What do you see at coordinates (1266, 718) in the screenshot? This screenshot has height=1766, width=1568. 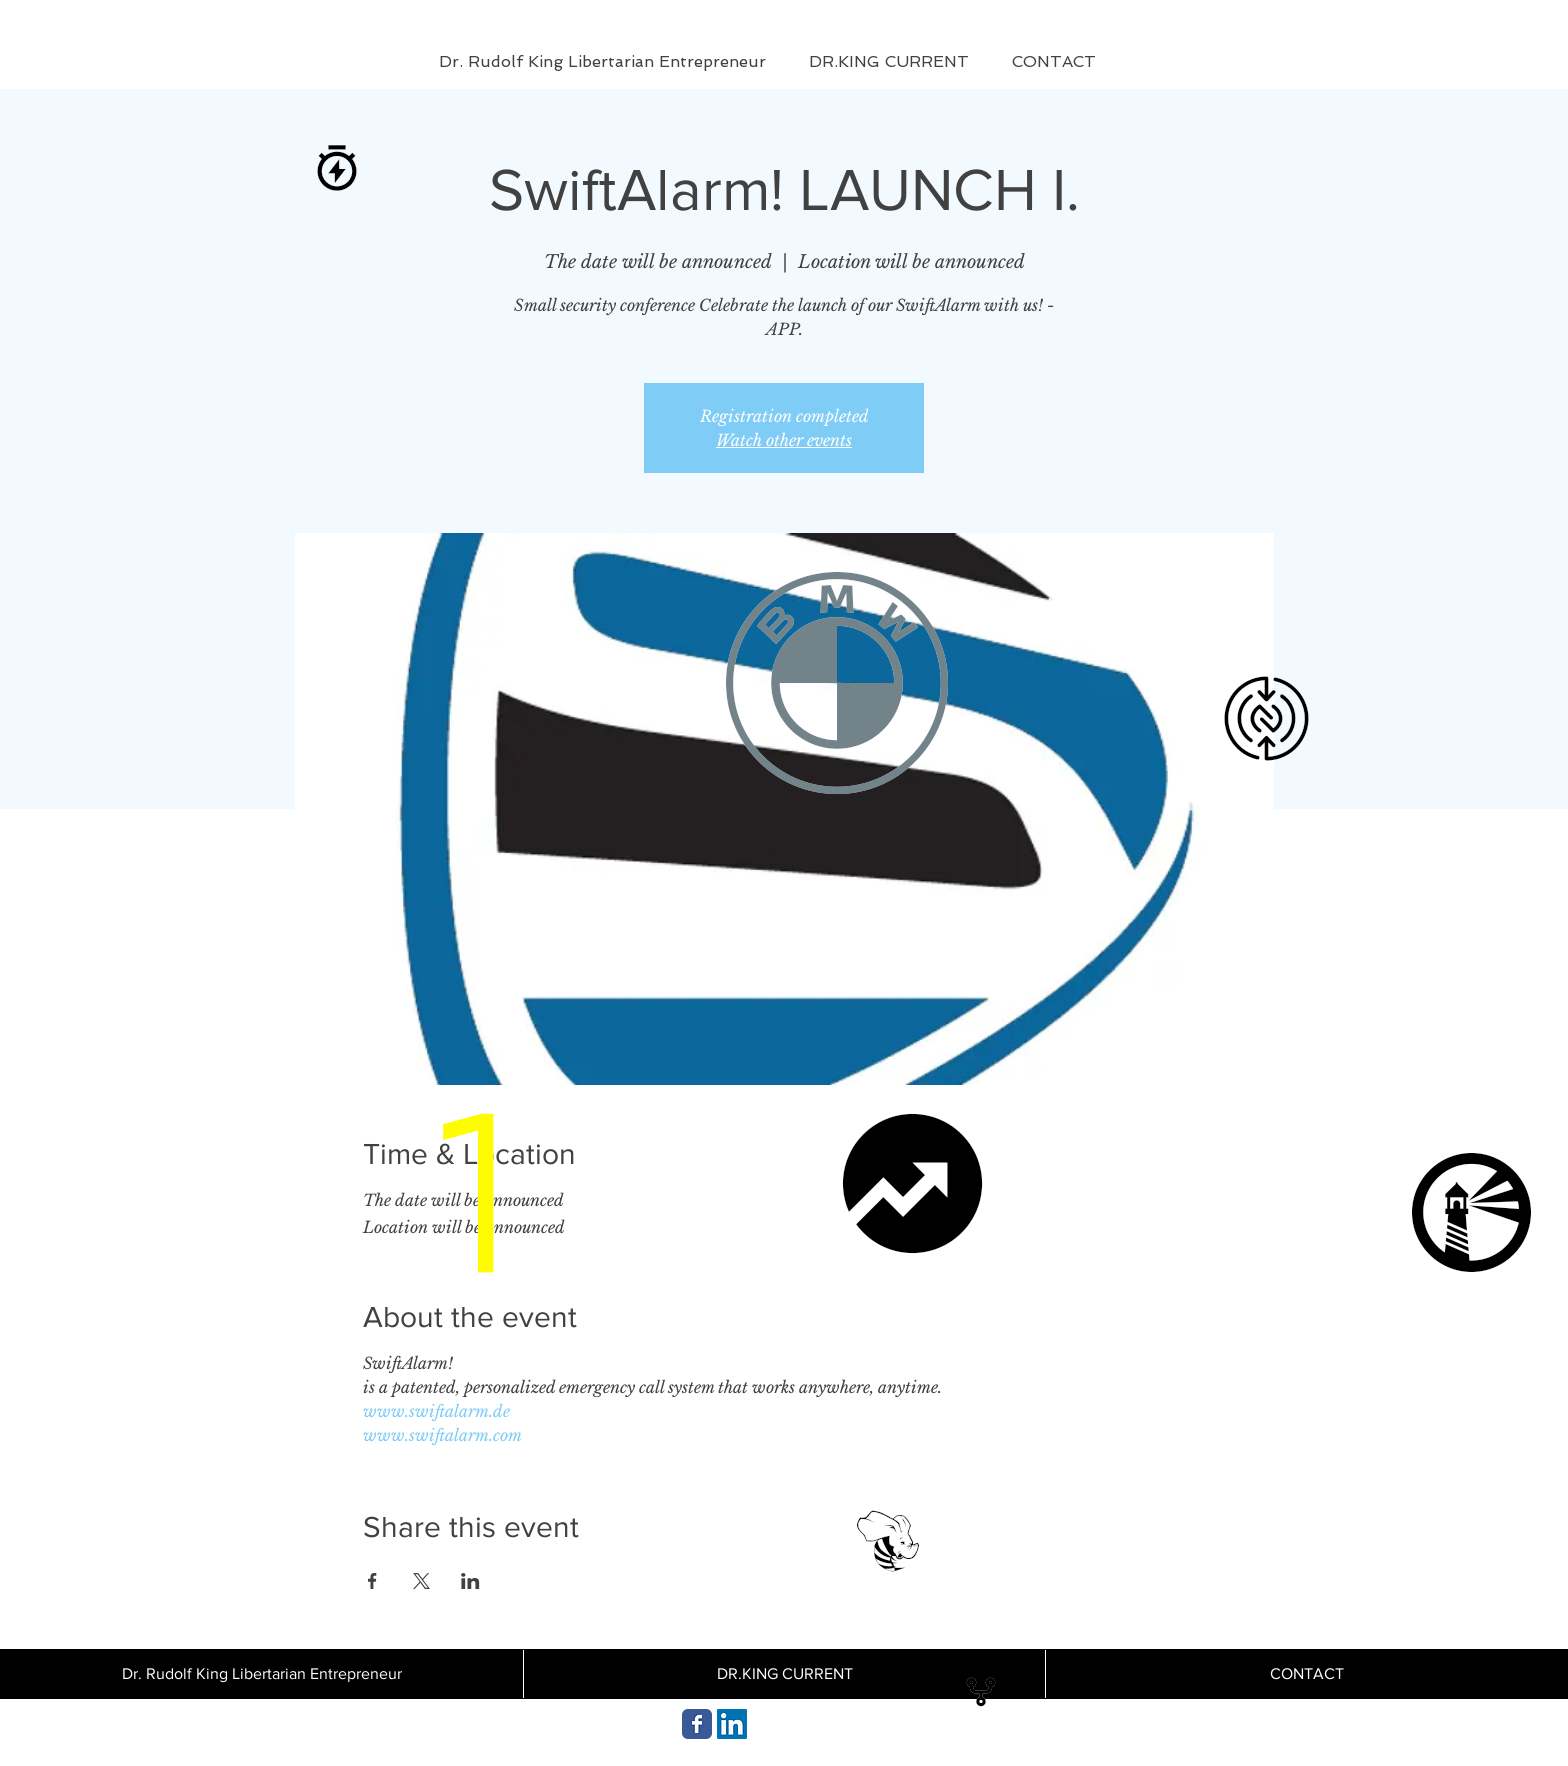 I see `indicates nfc directional communication capability` at bounding box center [1266, 718].